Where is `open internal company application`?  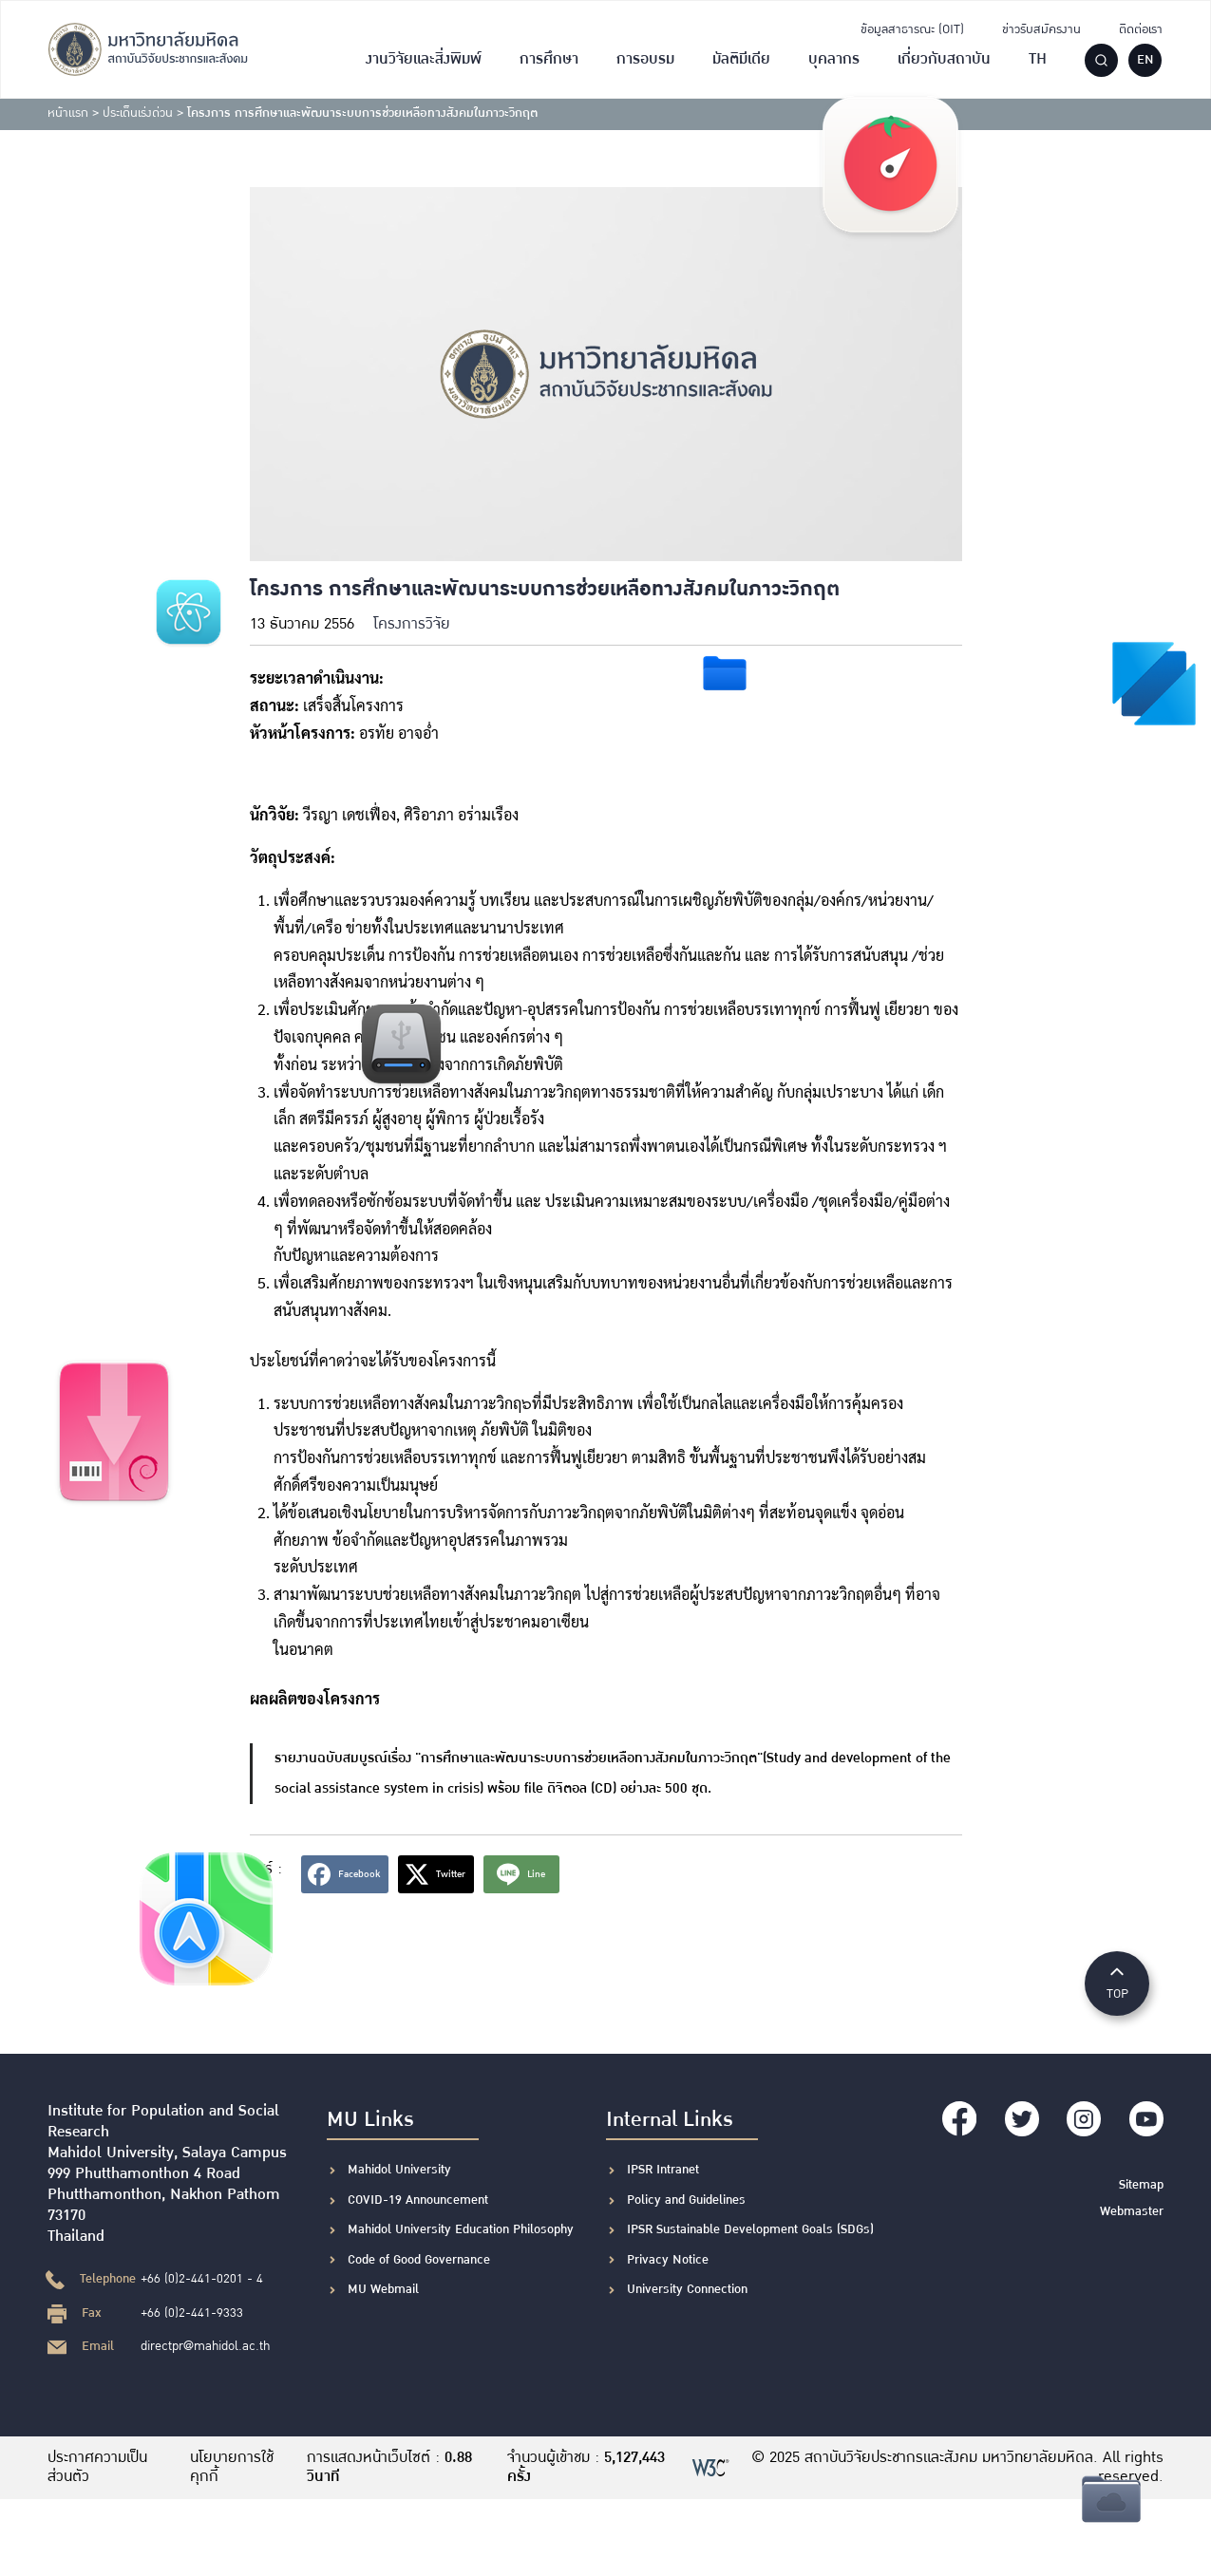
open internal company application is located at coordinates (1154, 684).